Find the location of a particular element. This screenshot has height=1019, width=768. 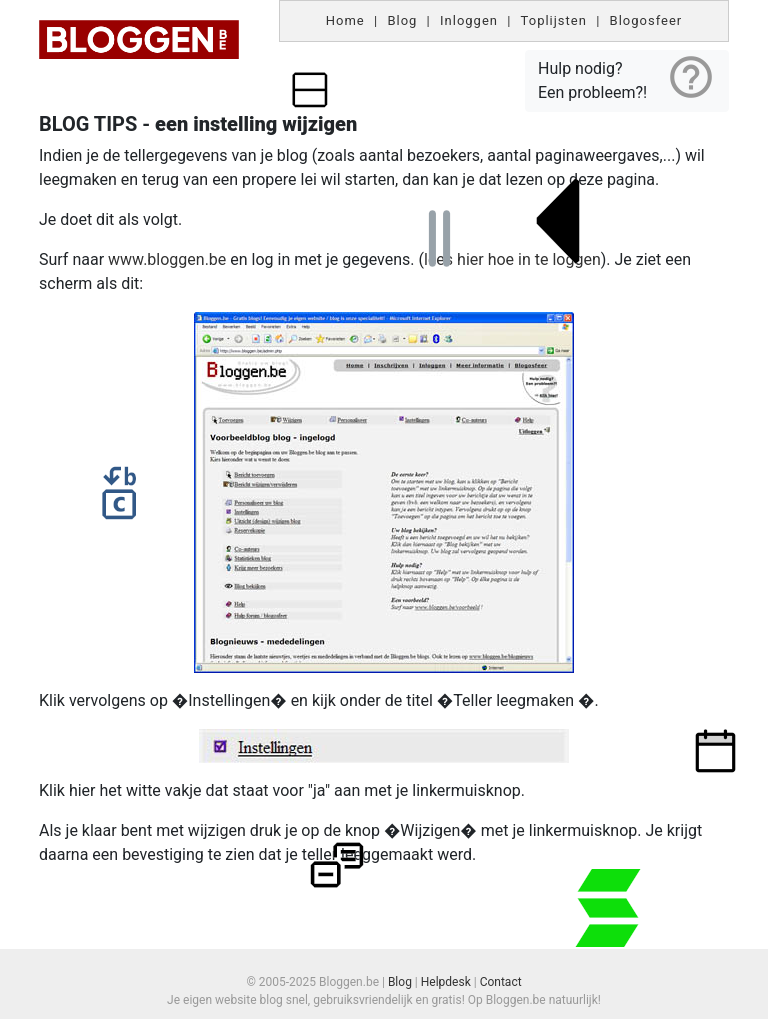

indicates a count of two items is located at coordinates (439, 238).